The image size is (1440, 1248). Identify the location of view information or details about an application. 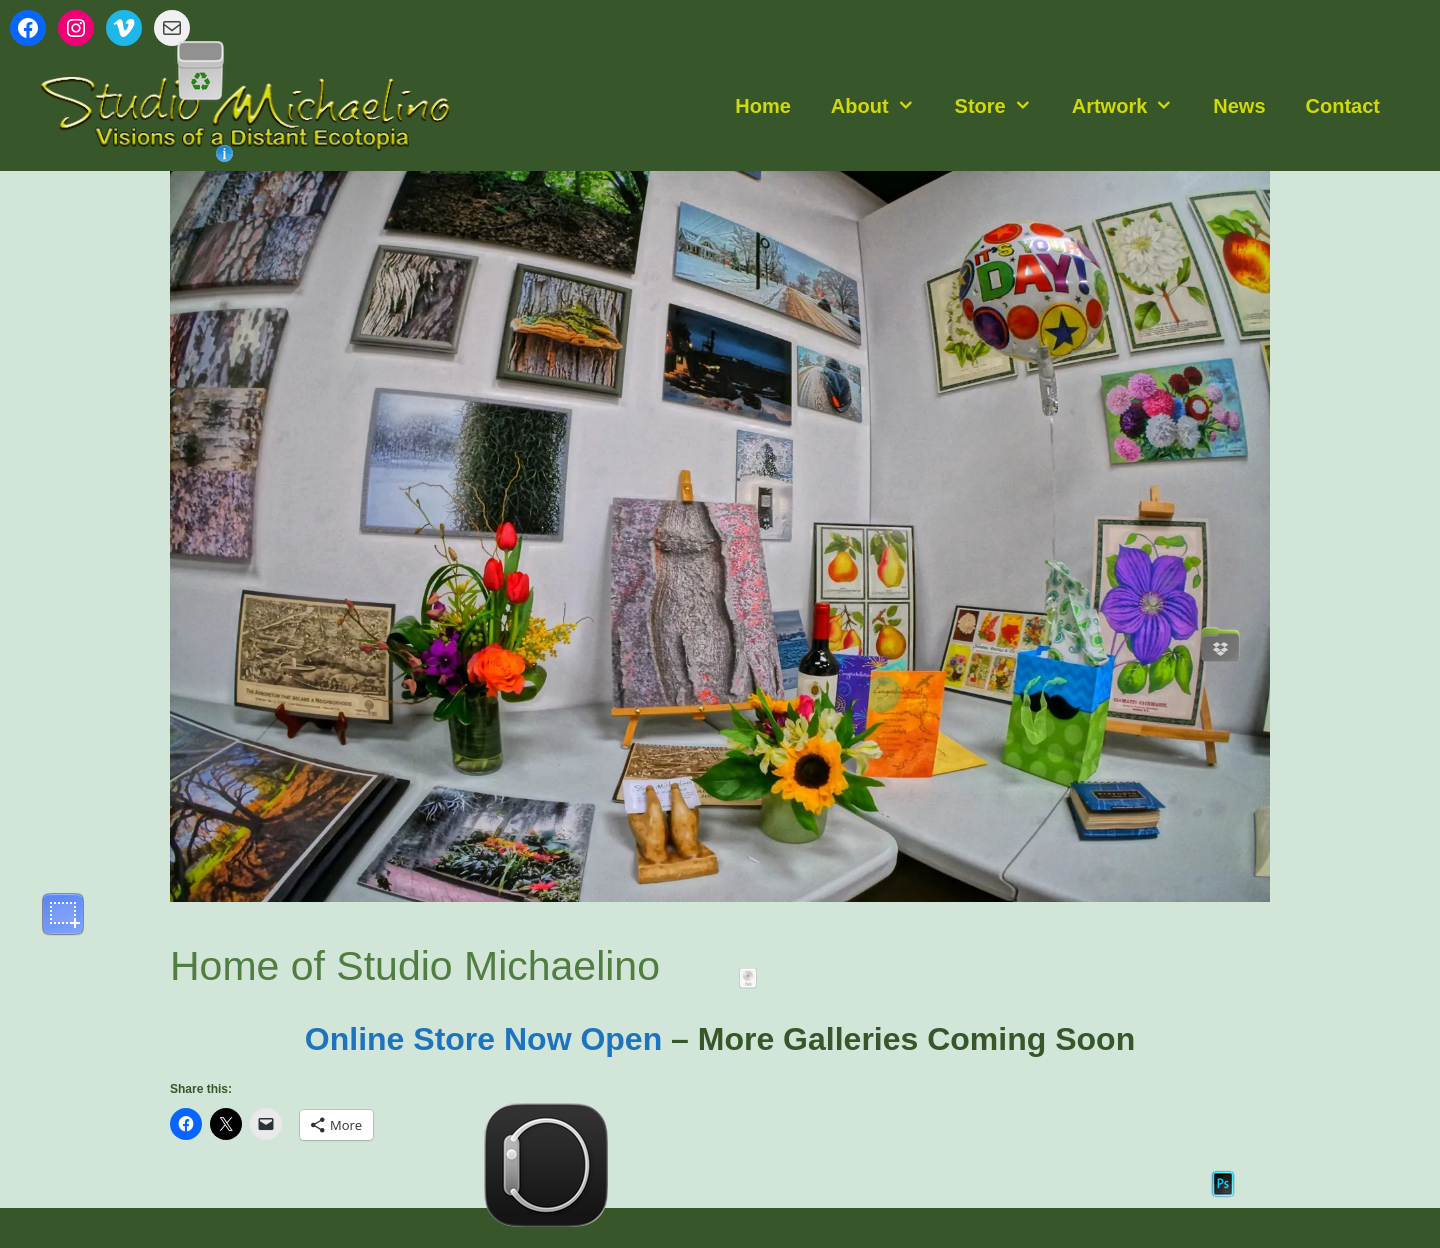
(224, 153).